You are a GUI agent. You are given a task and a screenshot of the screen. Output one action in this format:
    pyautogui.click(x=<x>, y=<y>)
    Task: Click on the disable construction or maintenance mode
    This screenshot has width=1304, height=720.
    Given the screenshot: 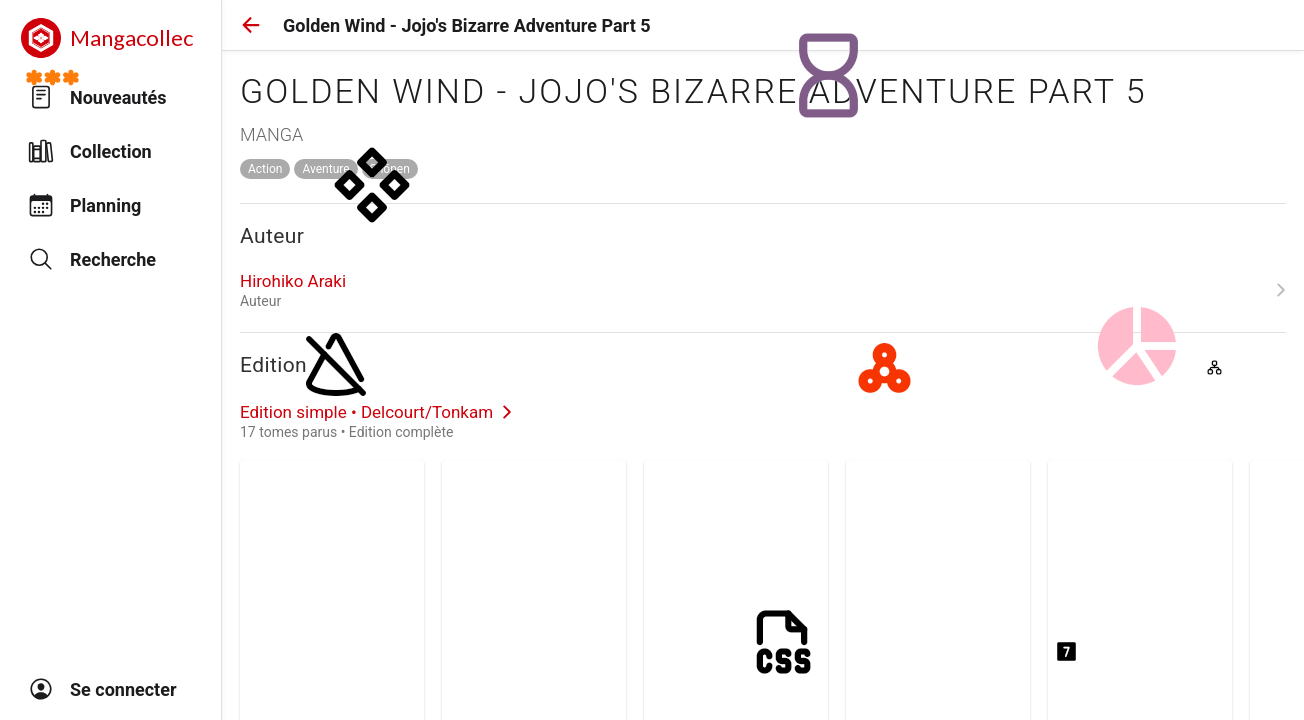 What is the action you would take?
    pyautogui.click(x=336, y=366)
    